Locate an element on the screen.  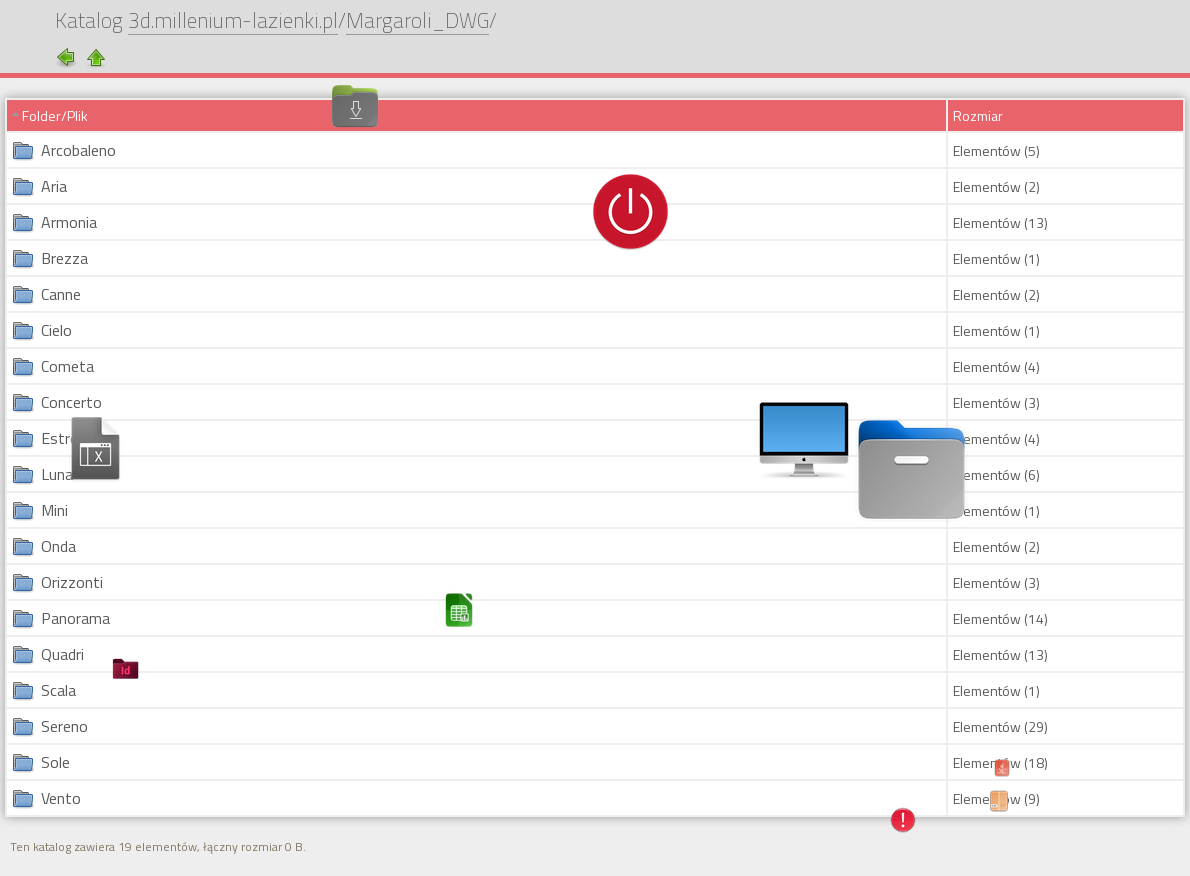
represents this mac in system preferences or network settings is located at coordinates (804, 435).